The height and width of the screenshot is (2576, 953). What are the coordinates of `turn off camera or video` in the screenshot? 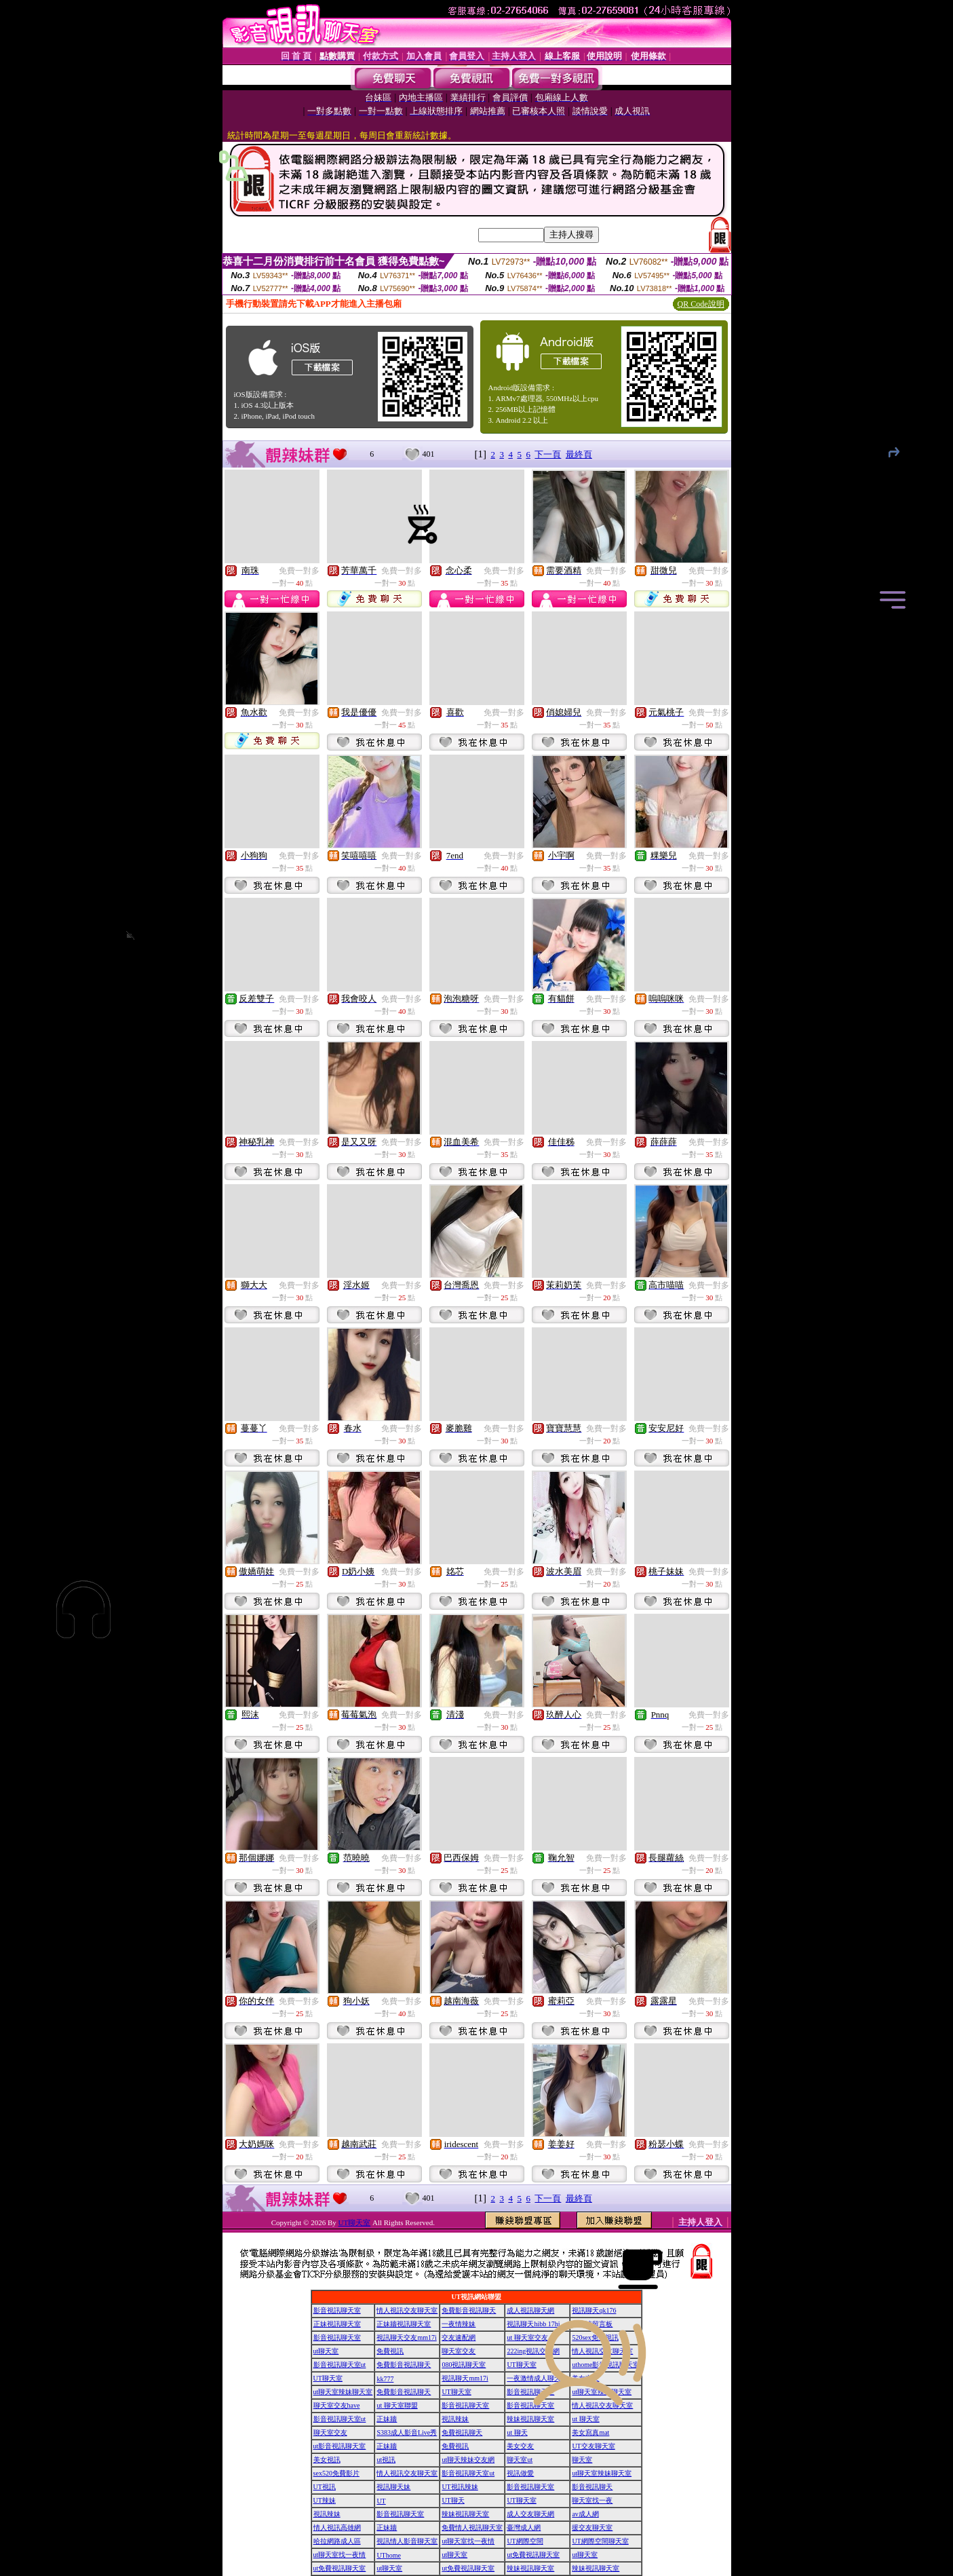 It's located at (130, 936).